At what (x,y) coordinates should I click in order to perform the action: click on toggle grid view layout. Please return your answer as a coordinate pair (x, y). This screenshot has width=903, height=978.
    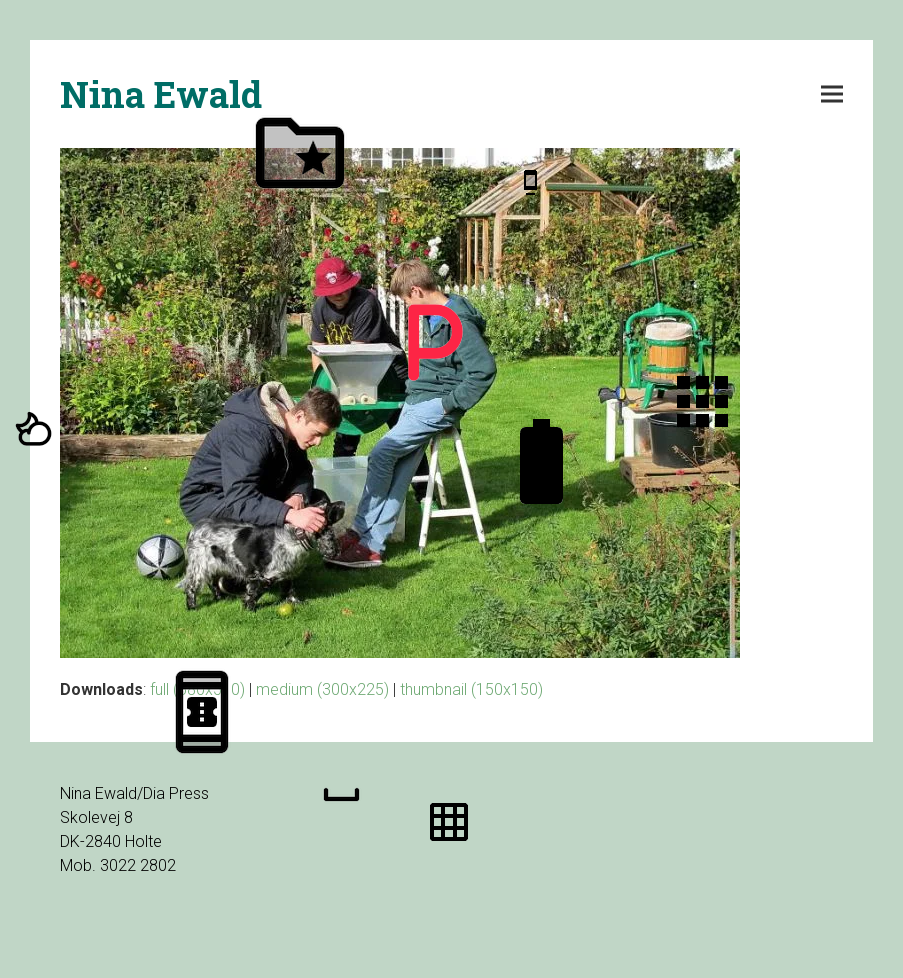
    Looking at the image, I should click on (449, 822).